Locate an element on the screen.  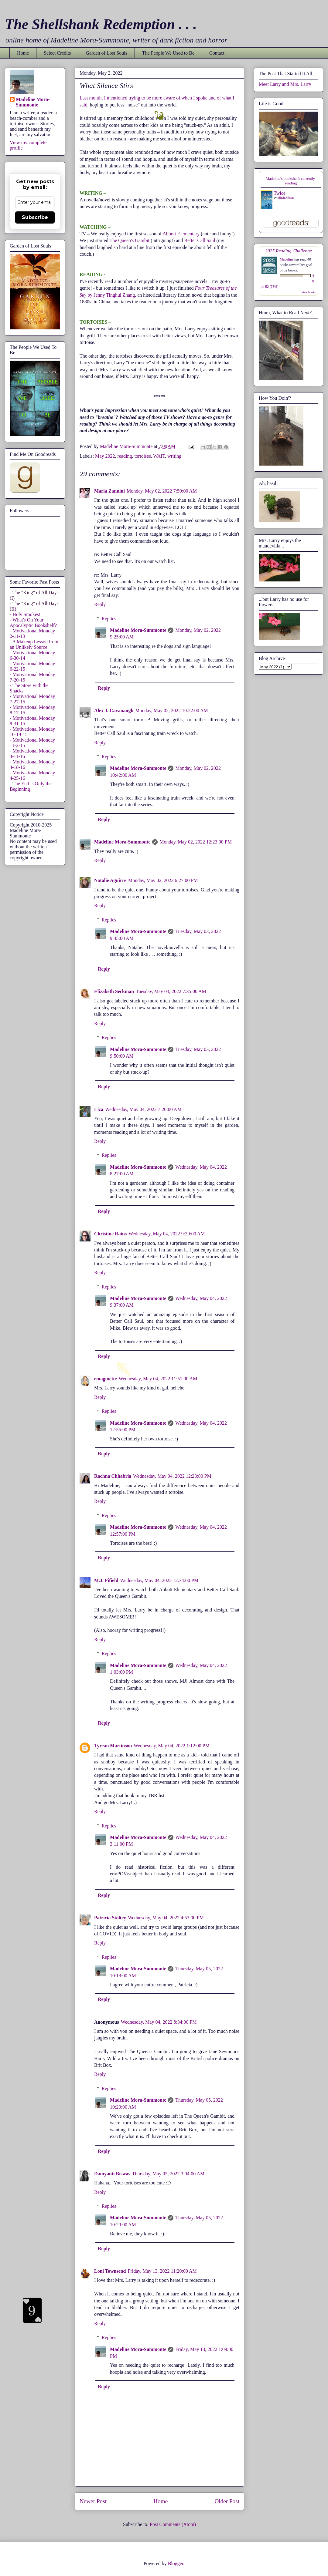
select spiked tail attack for creature is located at coordinates (124, 1370).